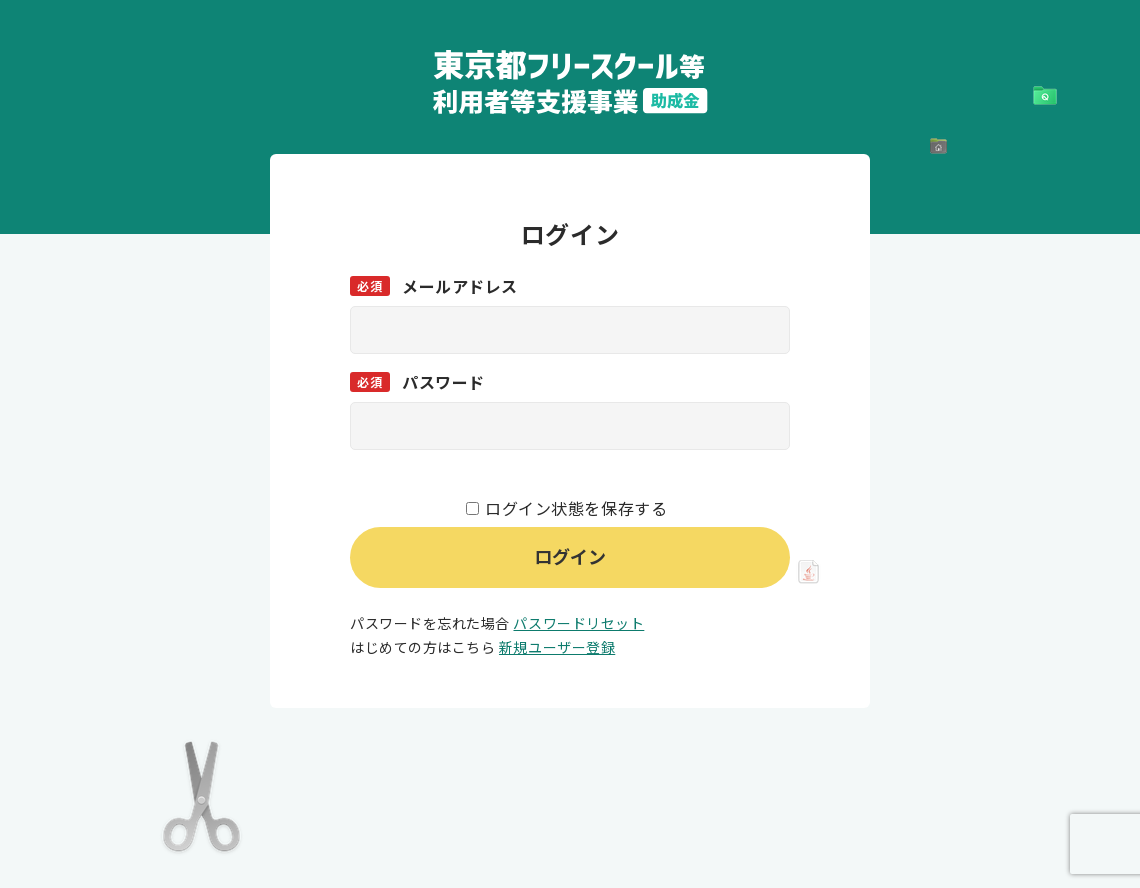  Describe the element at coordinates (1045, 96) in the screenshot. I see `open android 10 system folder` at that location.